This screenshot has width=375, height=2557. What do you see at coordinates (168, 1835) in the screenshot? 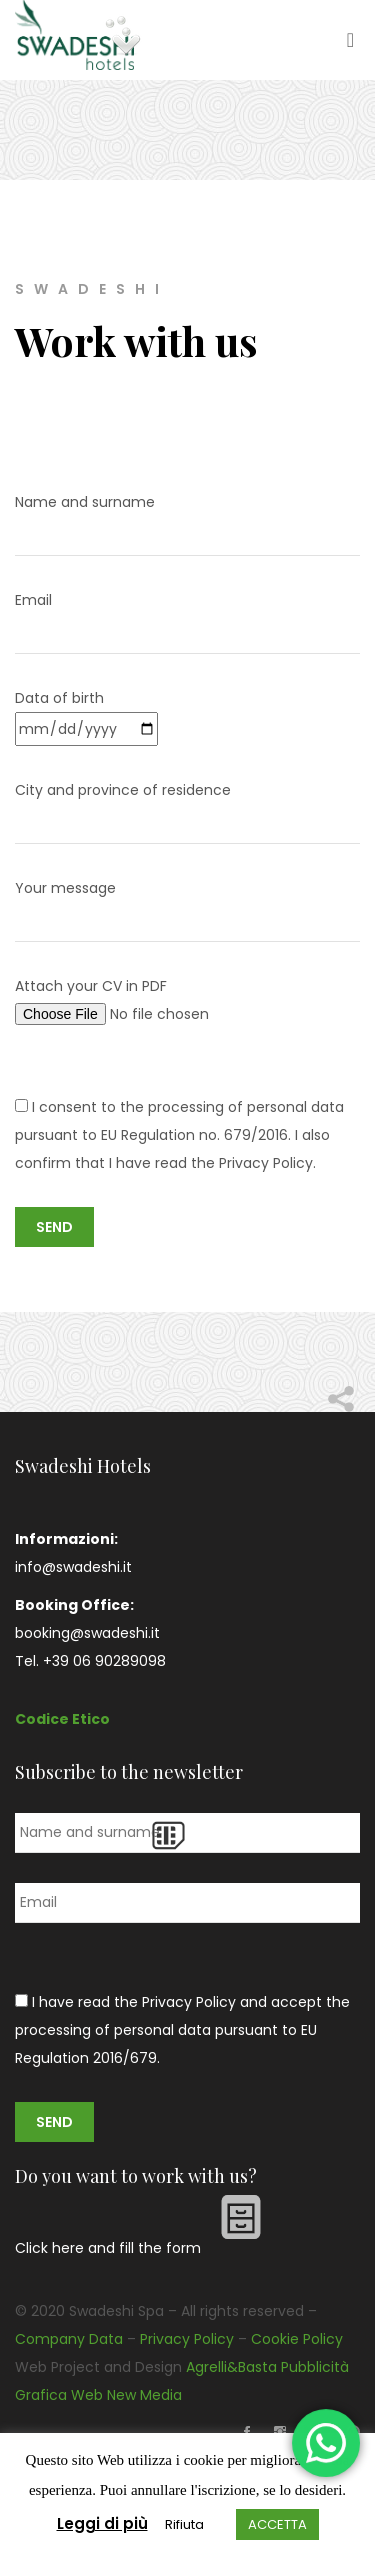
I see `indicates sim card status or settings` at bounding box center [168, 1835].